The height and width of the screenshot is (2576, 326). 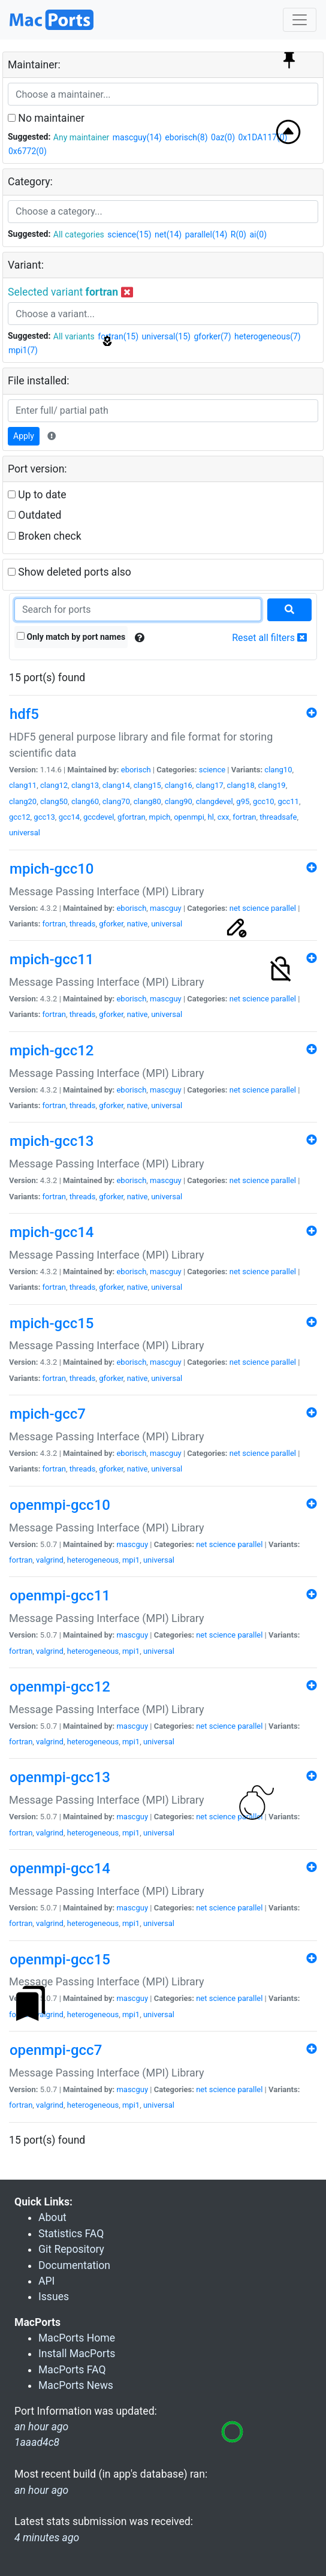 What do you see at coordinates (236, 926) in the screenshot?
I see `cancel editing mode` at bounding box center [236, 926].